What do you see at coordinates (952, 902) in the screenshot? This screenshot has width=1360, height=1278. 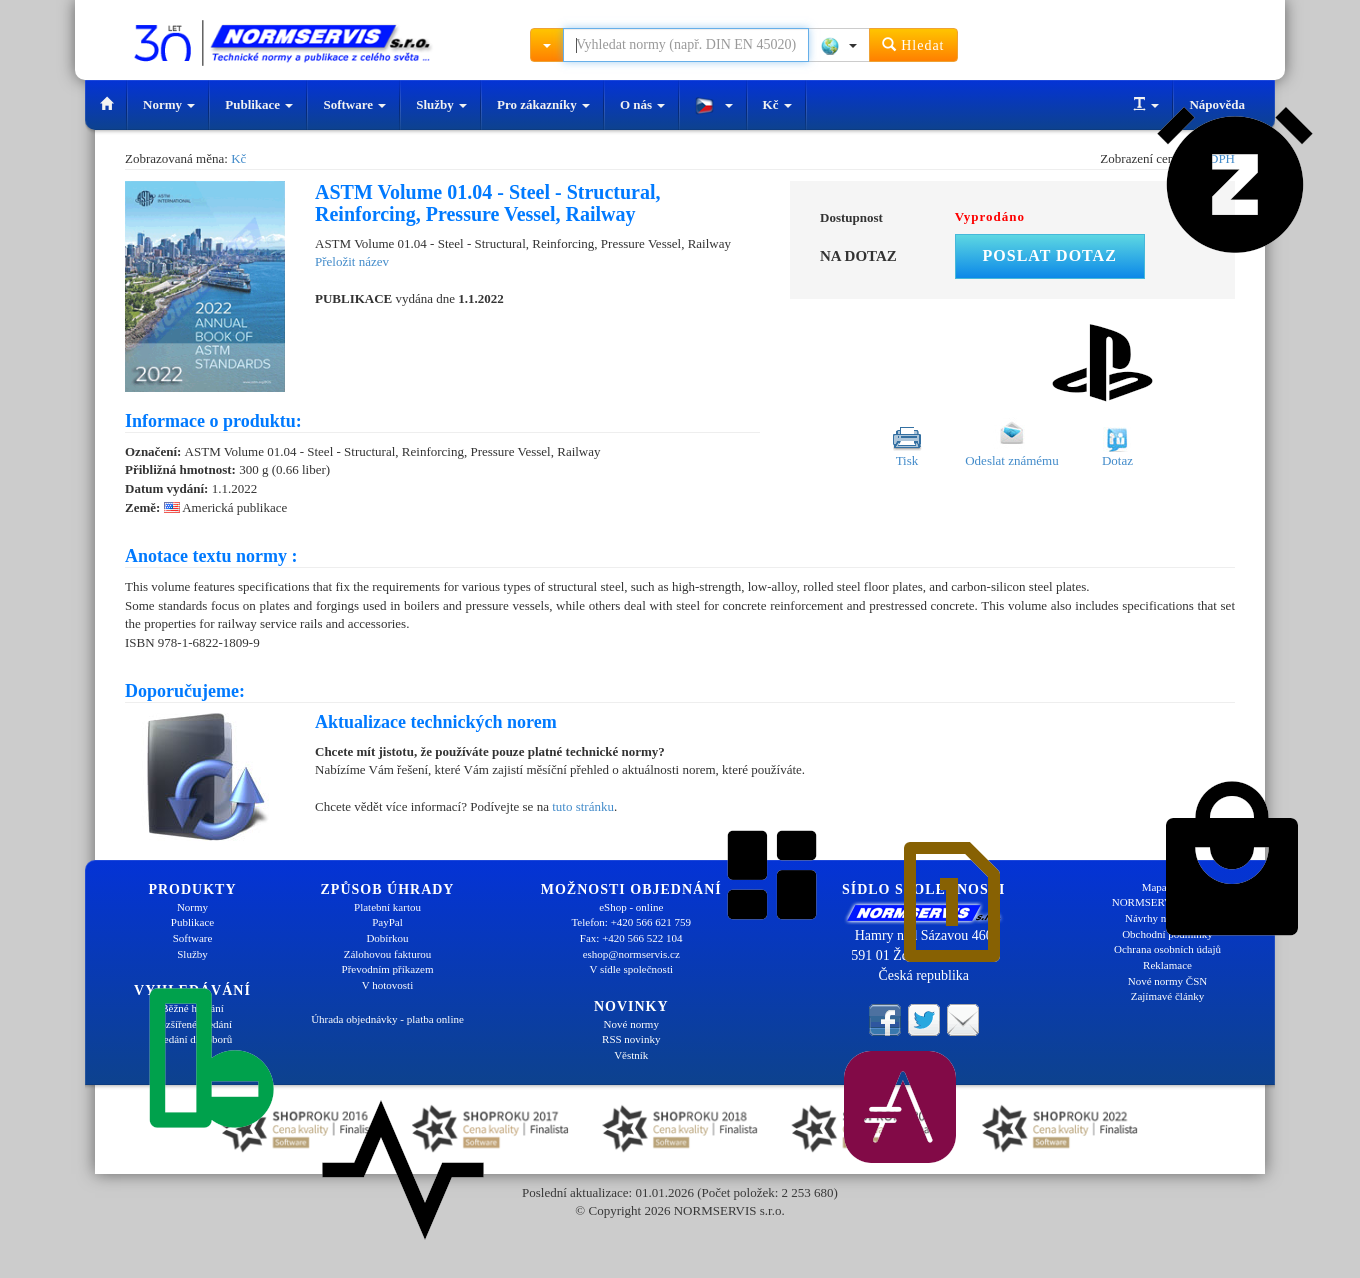 I see `indicates primary SIM card slot (SIM 1)` at bounding box center [952, 902].